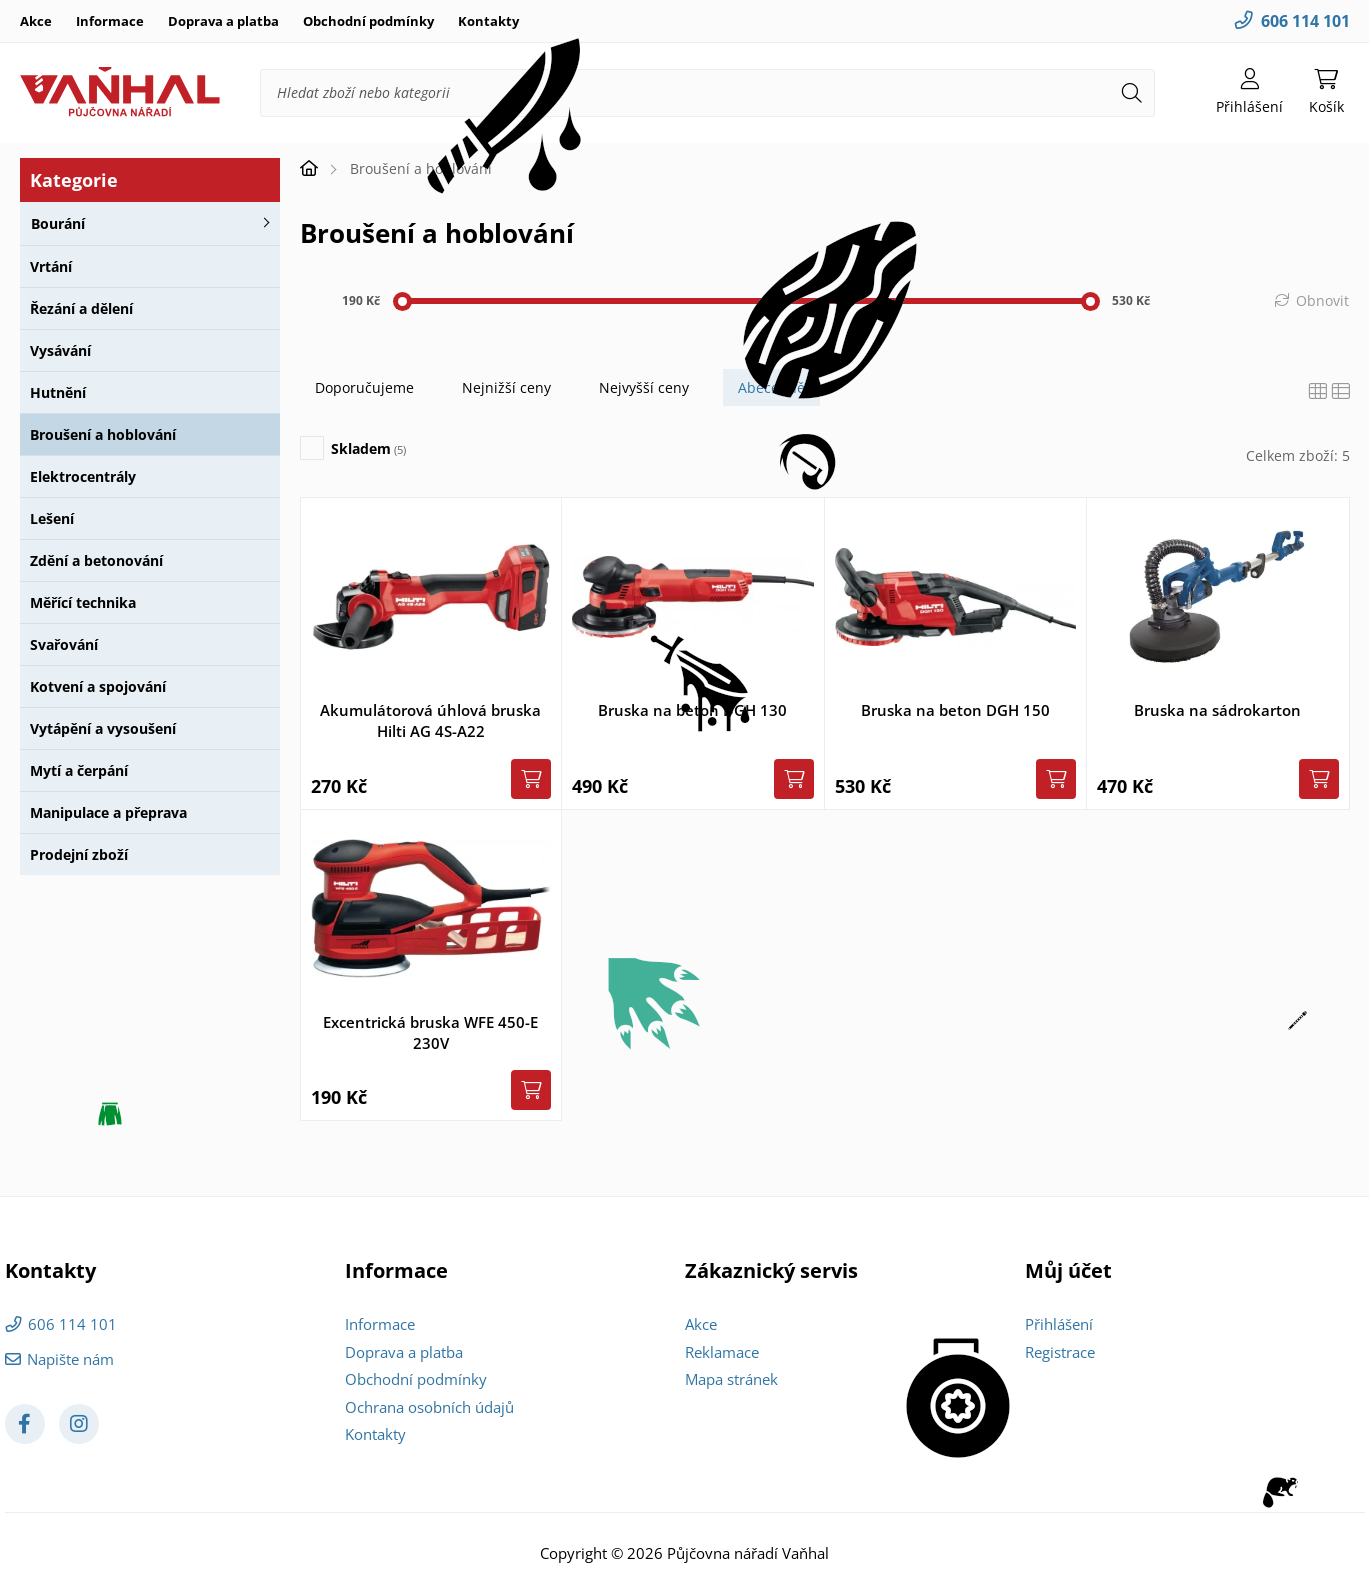  Describe the element at coordinates (700, 681) in the screenshot. I see `indicates a critical hit or fatal attack in combat` at that location.